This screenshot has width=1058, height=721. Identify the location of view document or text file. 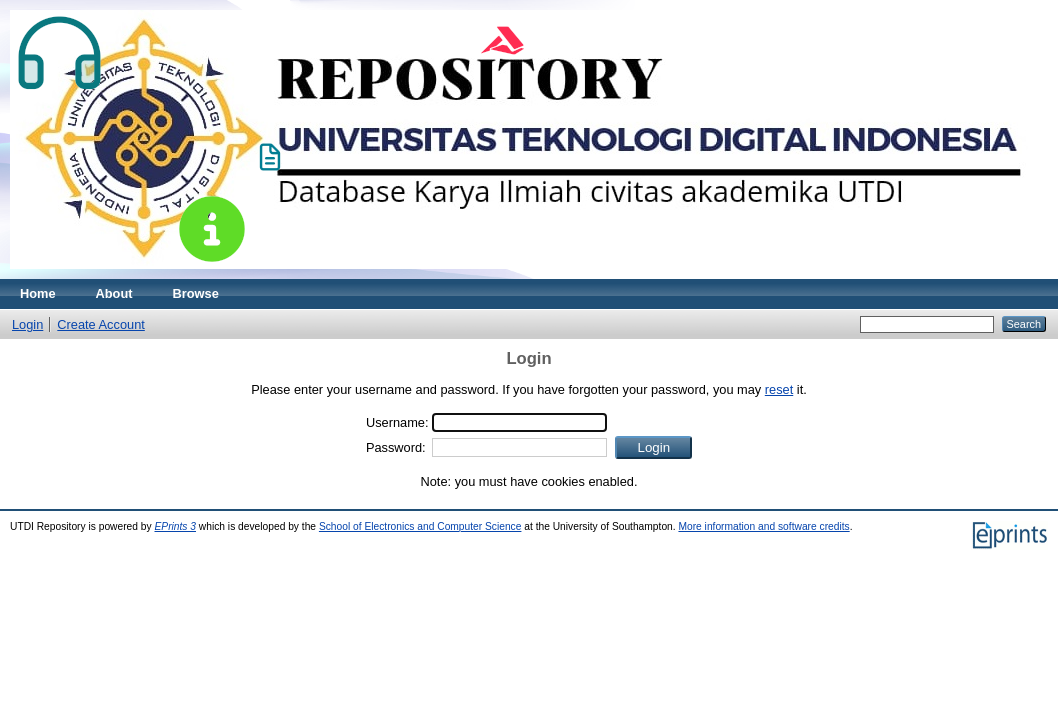
(270, 157).